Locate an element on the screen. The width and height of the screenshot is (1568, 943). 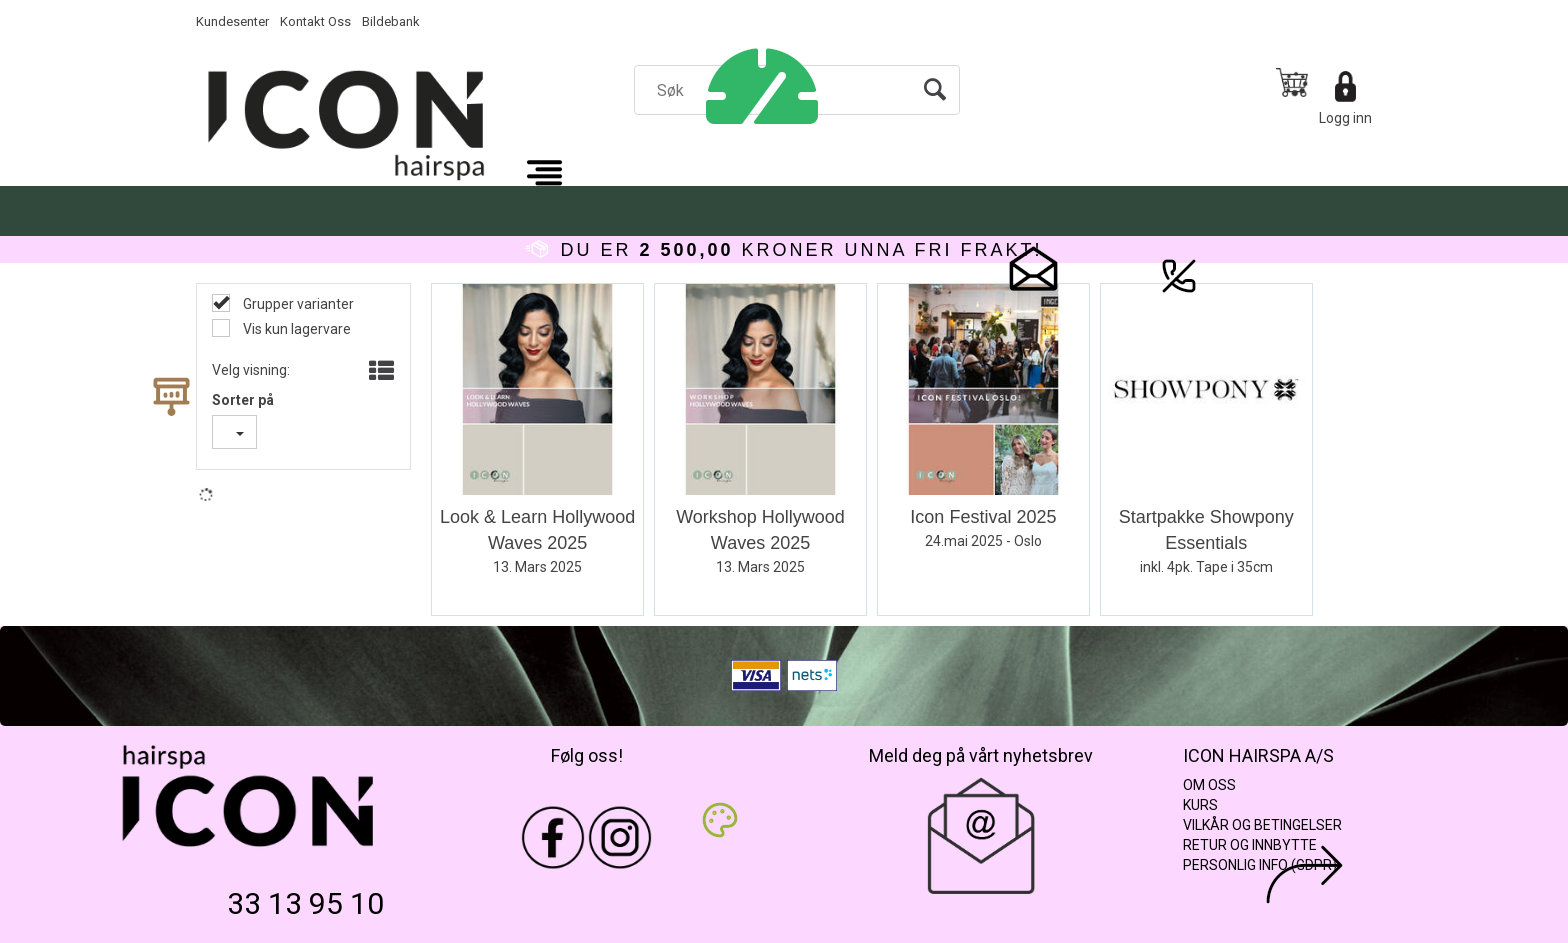
mute or disable phone calls is located at coordinates (1179, 276).